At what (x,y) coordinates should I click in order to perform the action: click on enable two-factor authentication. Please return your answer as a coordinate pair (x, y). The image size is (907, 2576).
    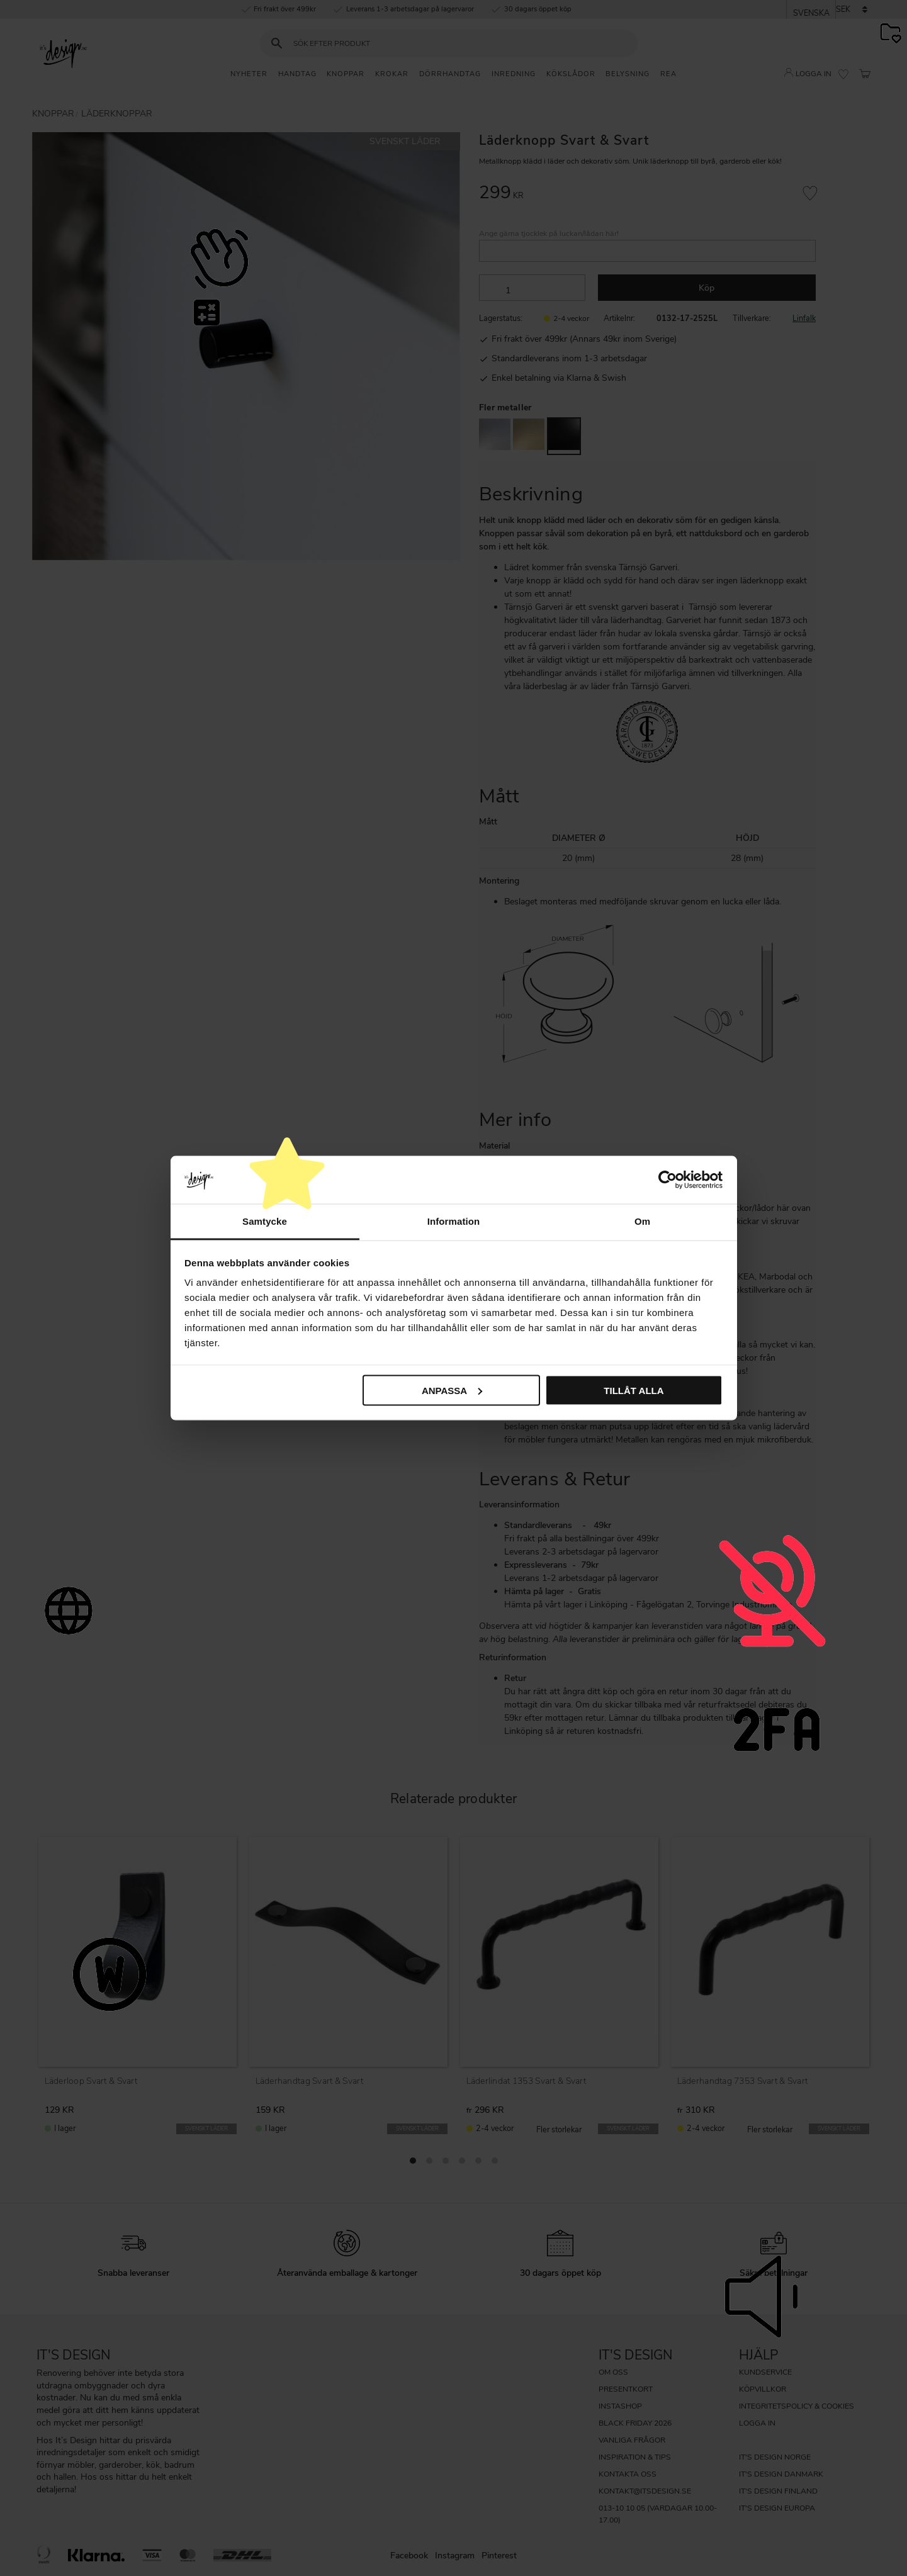
    Looking at the image, I should click on (777, 1730).